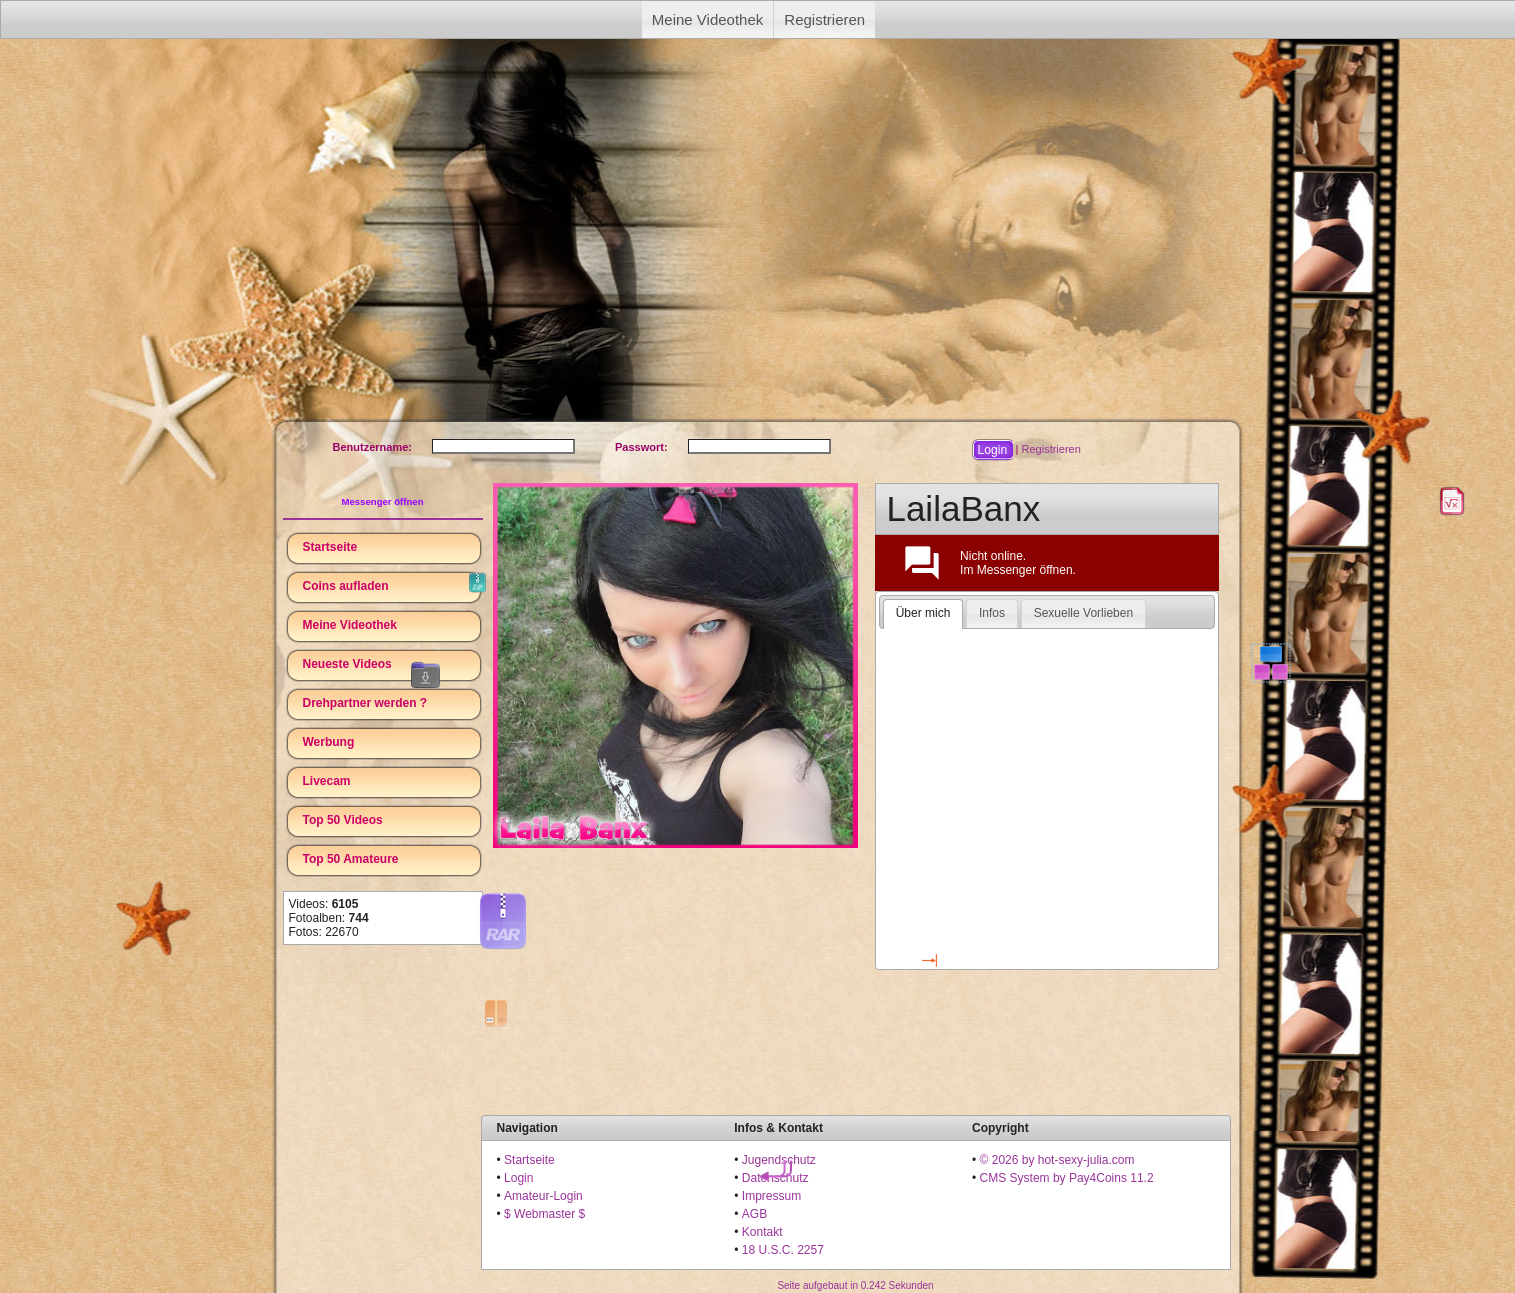  Describe the element at coordinates (929, 960) in the screenshot. I see `go to the last item or page` at that location.